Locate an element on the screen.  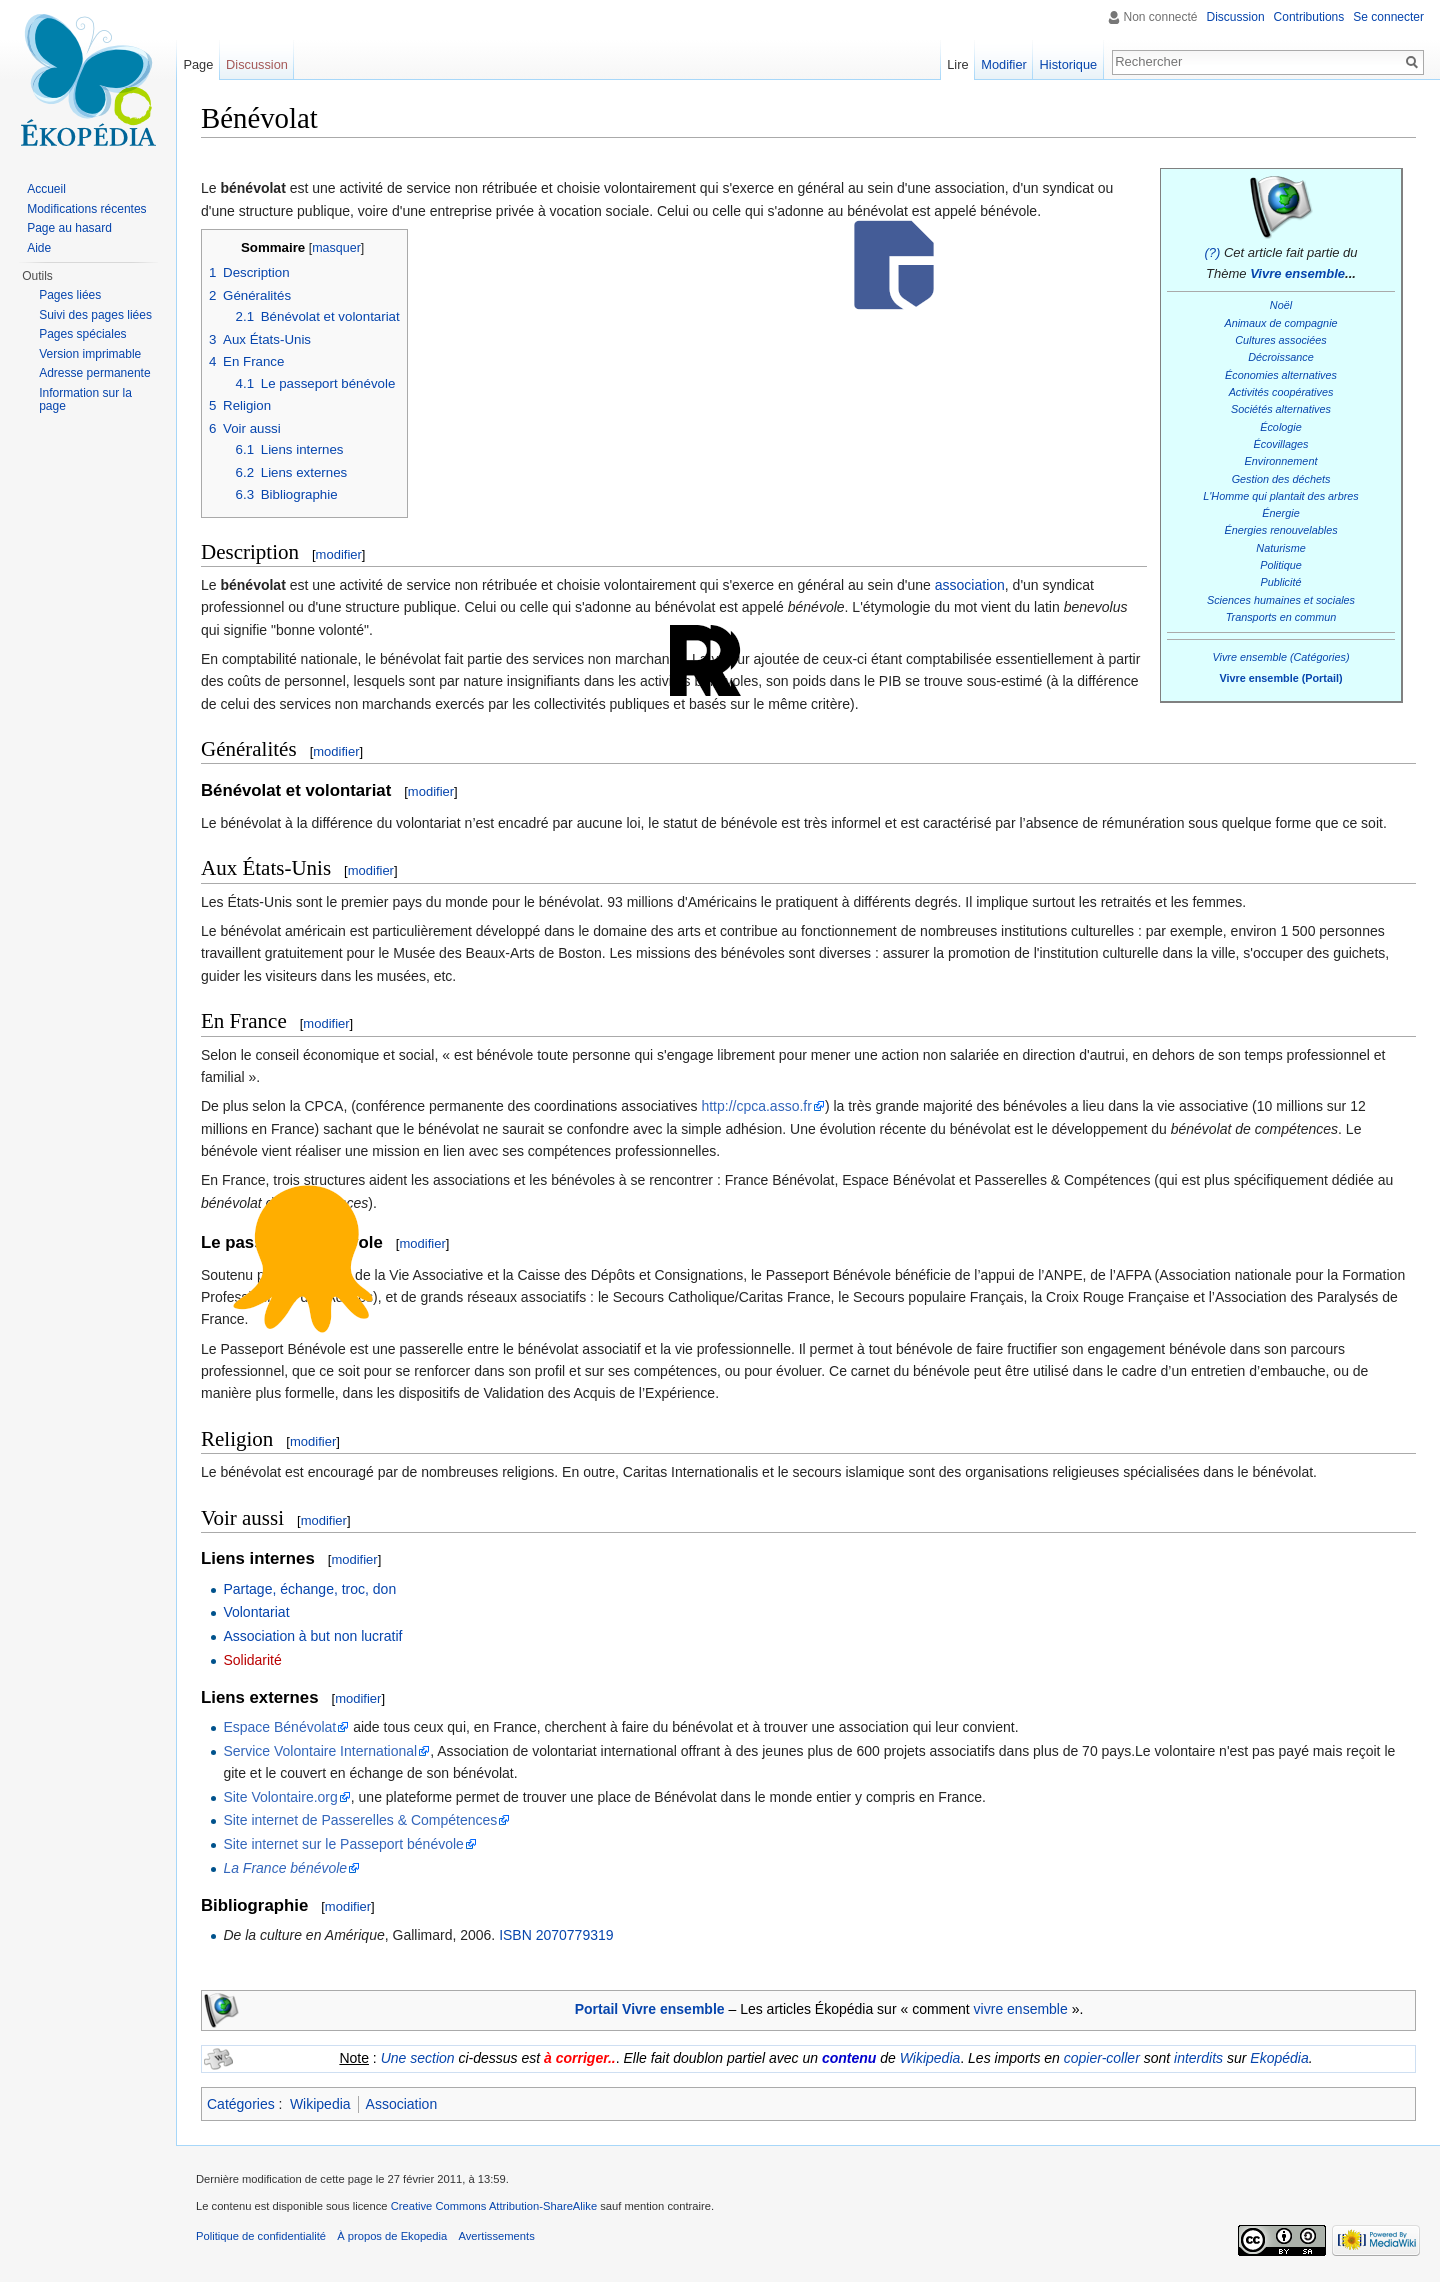
octopus deploy logo is located at coordinates (303, 1259).